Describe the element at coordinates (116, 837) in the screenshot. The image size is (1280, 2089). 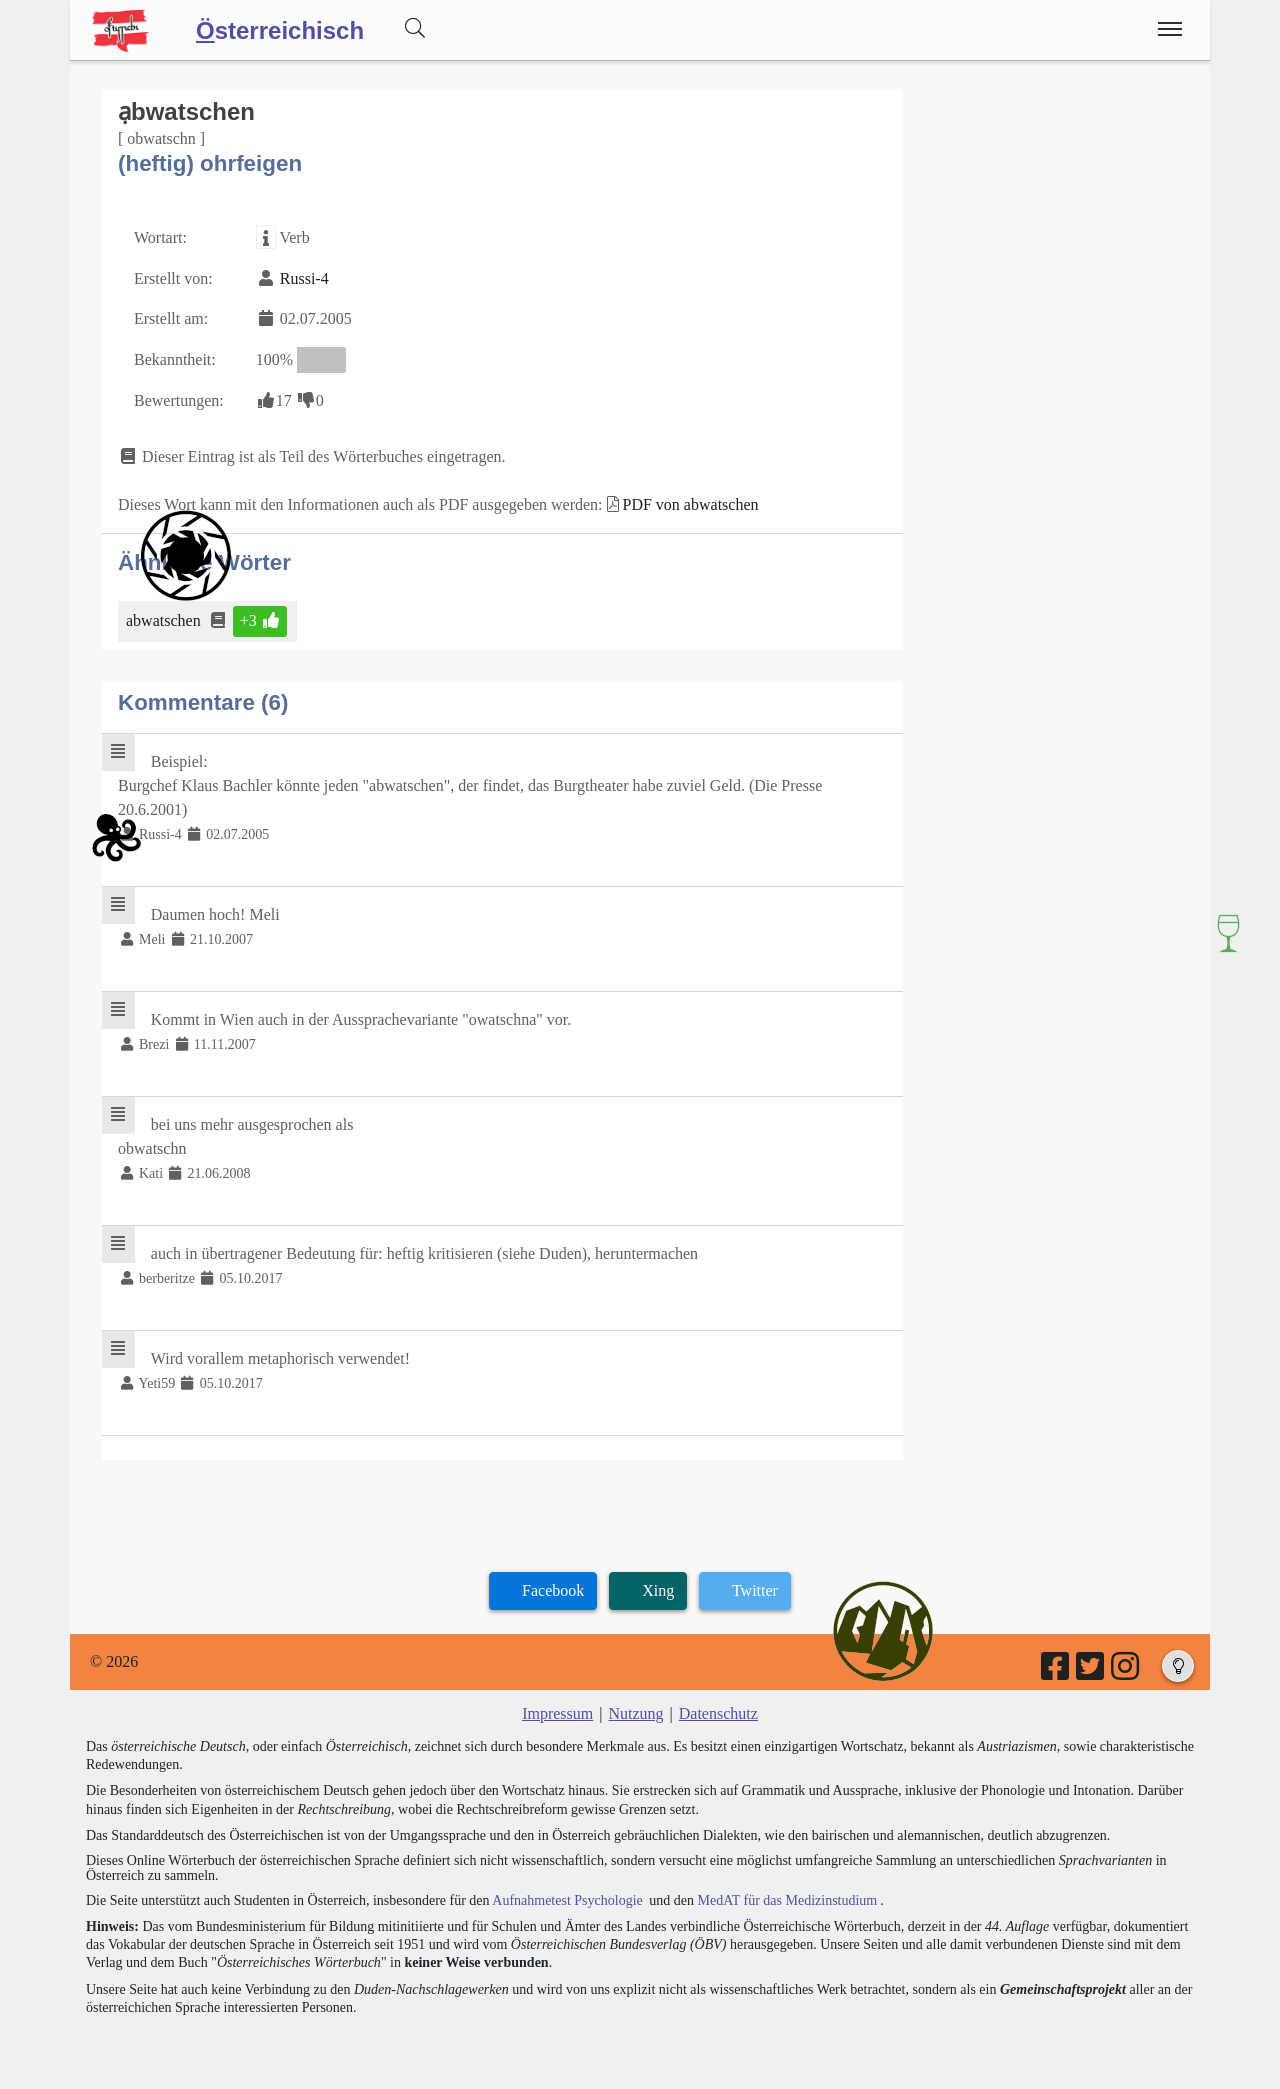
I see `indicates an aquatic or ocean-themed game element` at that location.